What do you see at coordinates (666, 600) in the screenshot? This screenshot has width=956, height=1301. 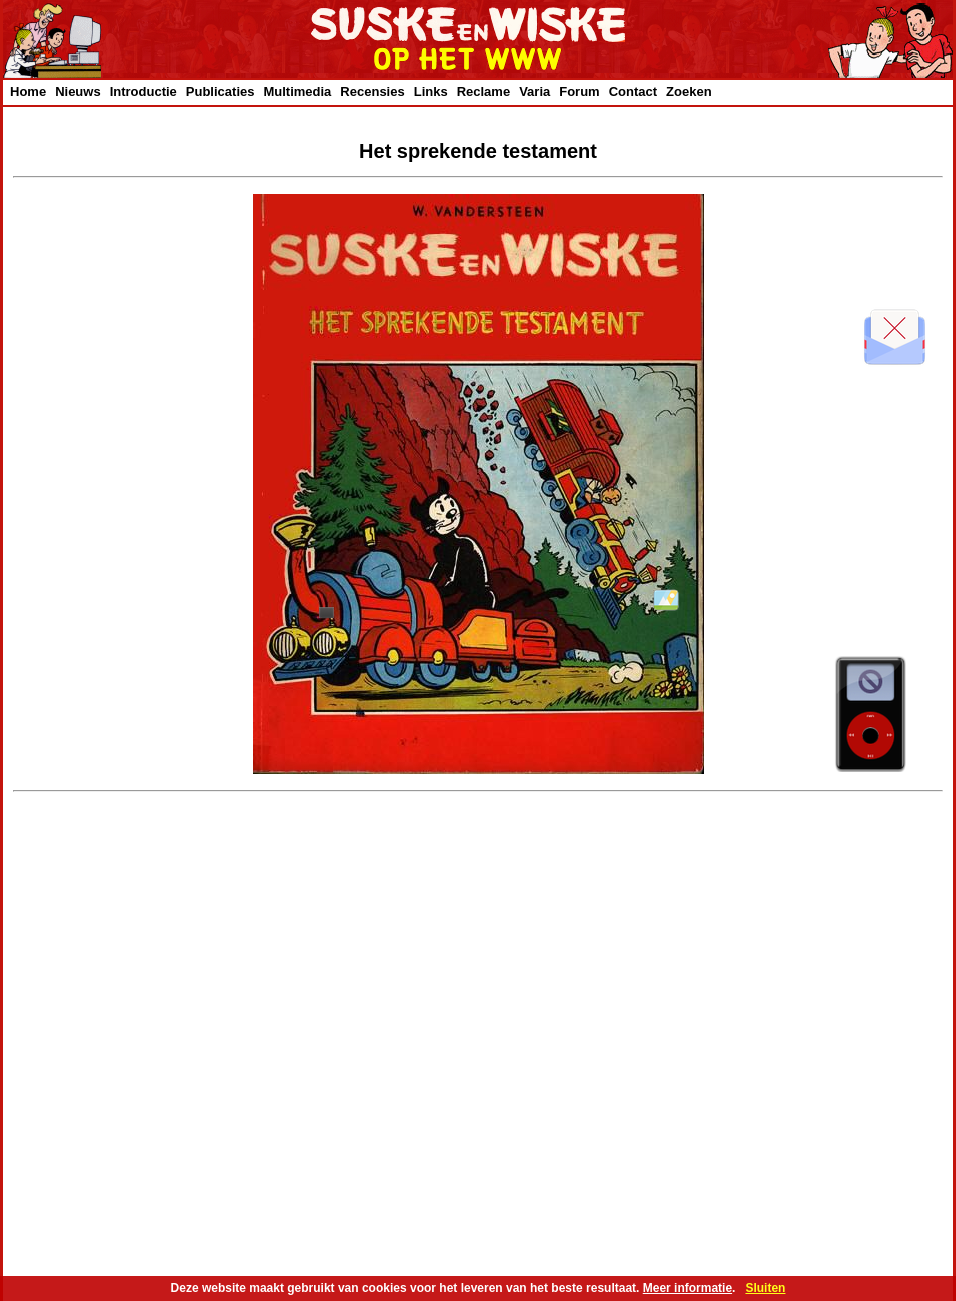 I see `open graphics or image editing applications` at bounding box center [666, 600].